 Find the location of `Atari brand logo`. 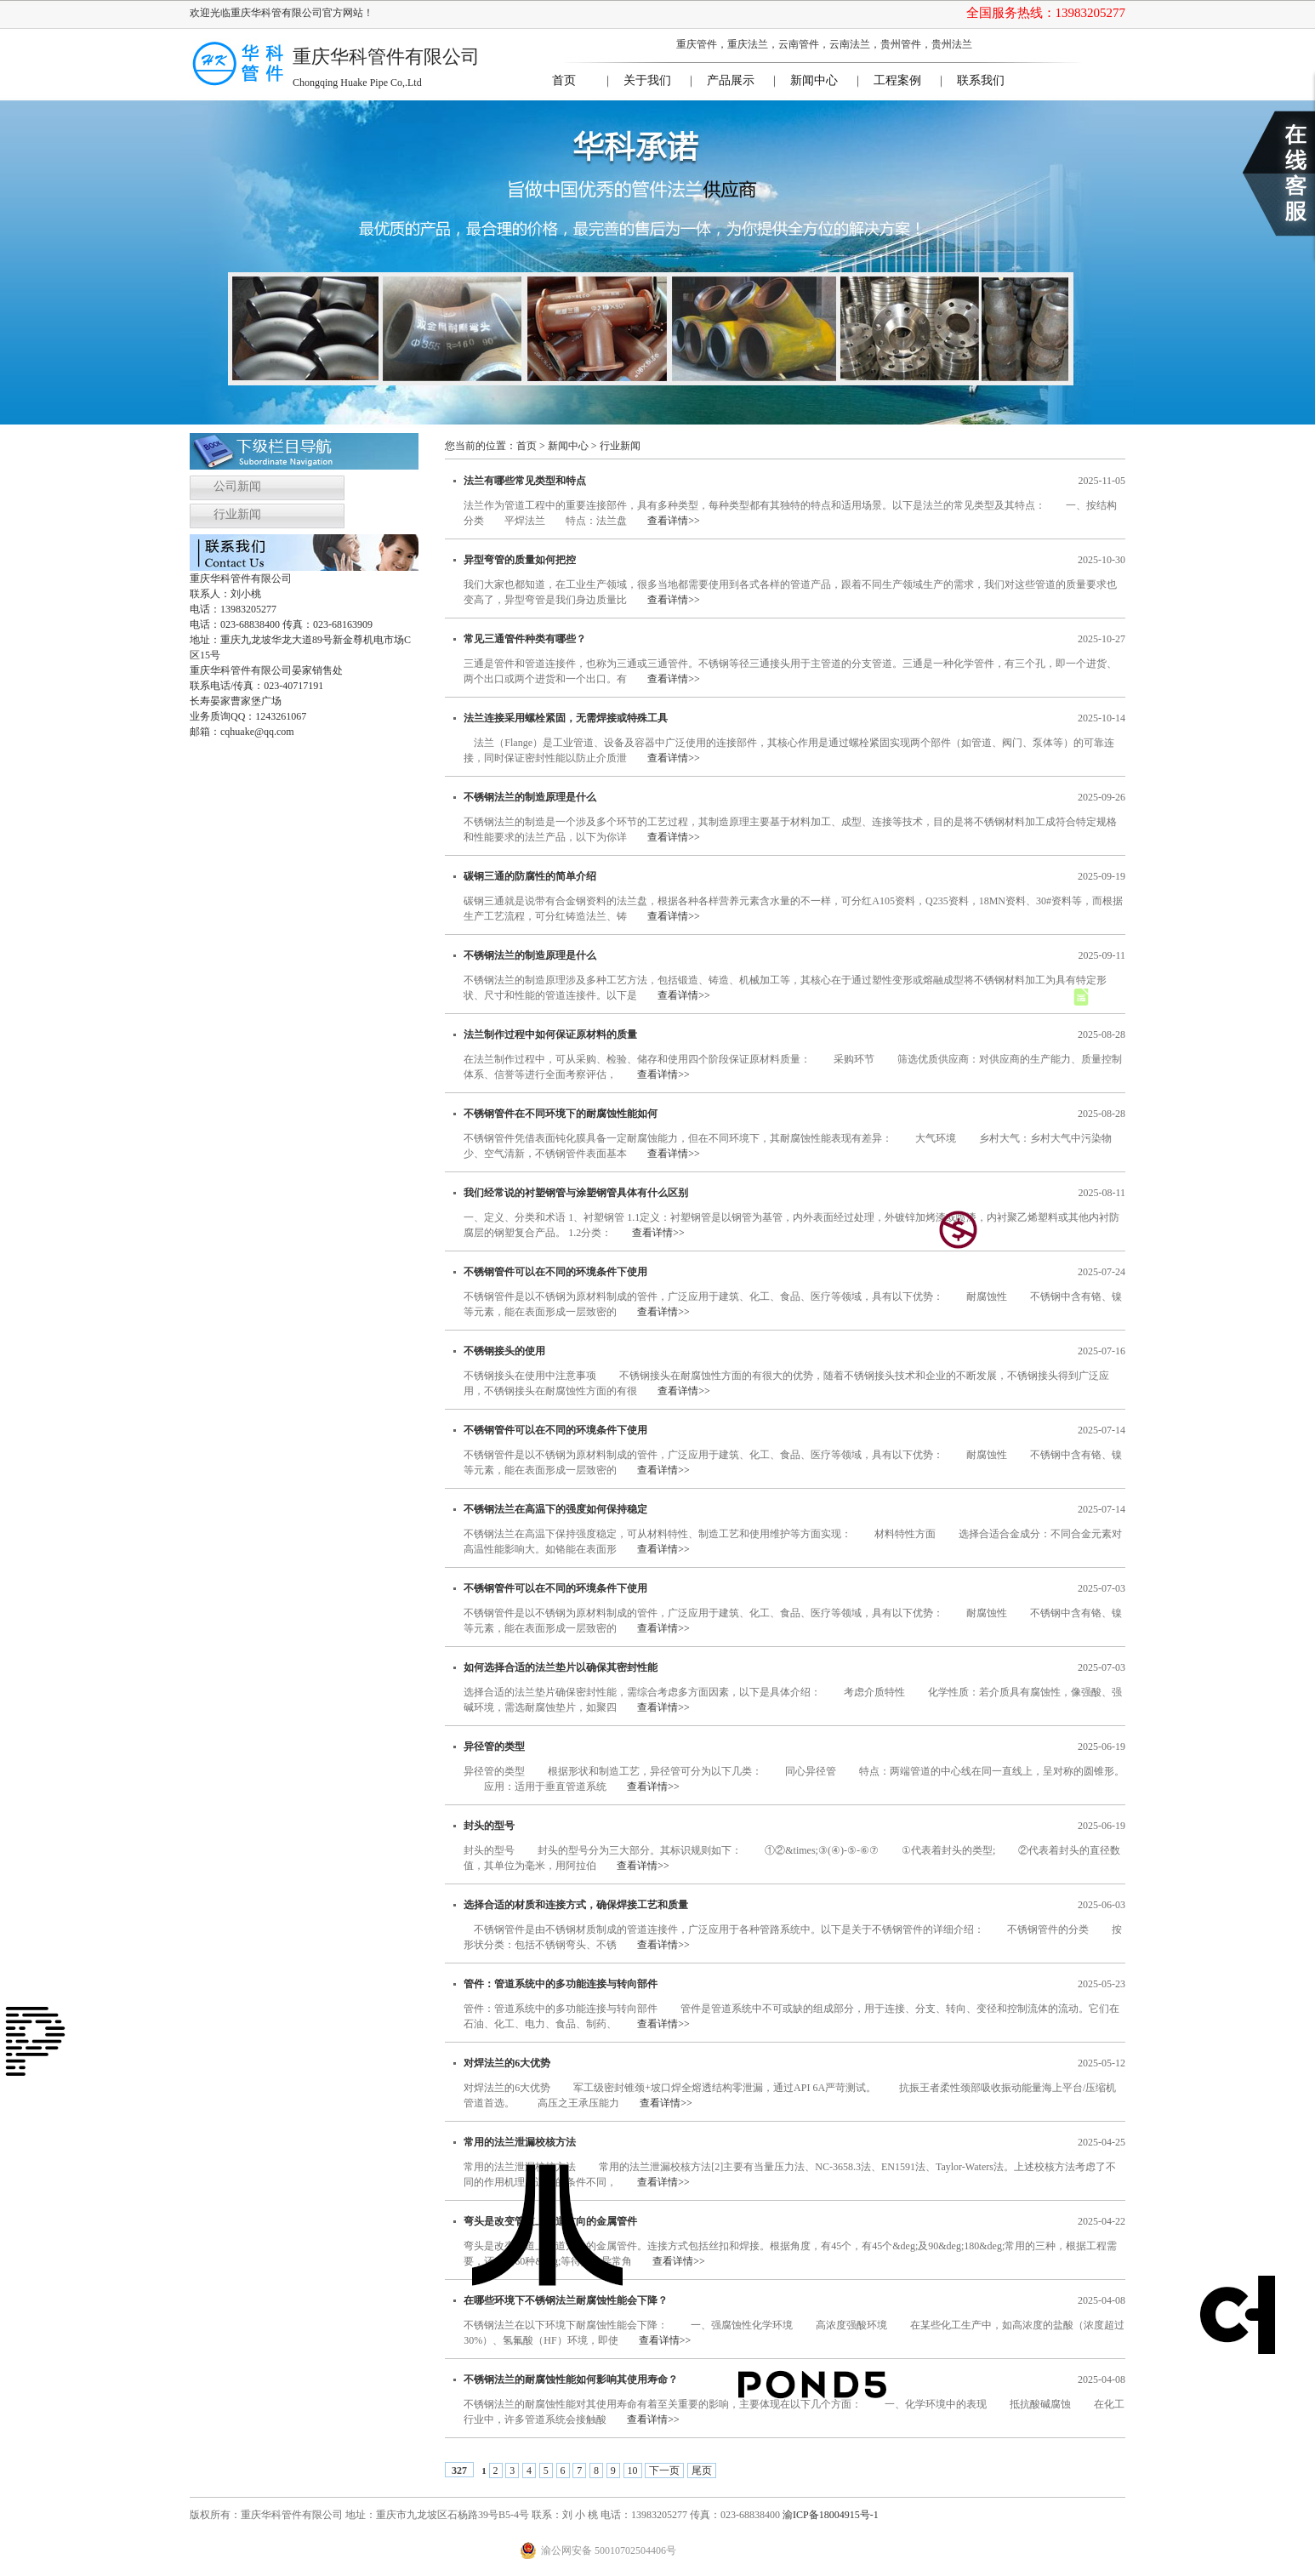

Atari brand logo is located at coordinates (547, 2225).